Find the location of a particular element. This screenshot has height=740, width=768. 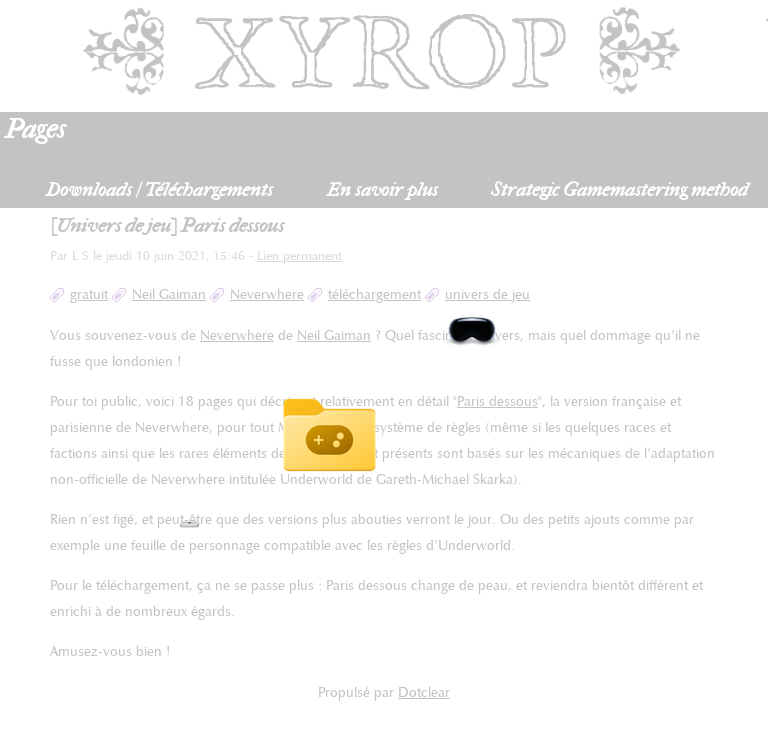

apple vision pro headset device icon is located at coordinates (472, 330).